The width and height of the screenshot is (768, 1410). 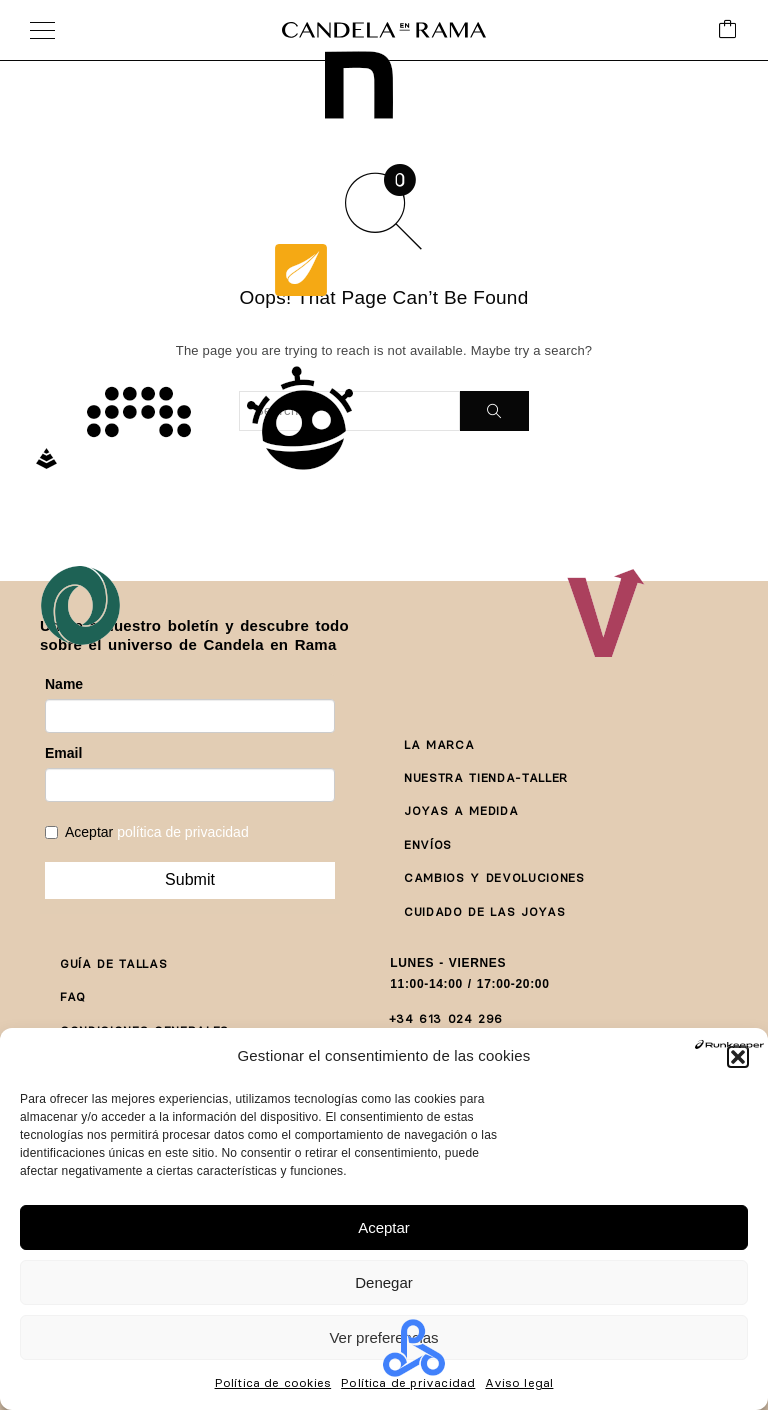 I want to click on open bitwig studio application, so click(x=139, y=412).